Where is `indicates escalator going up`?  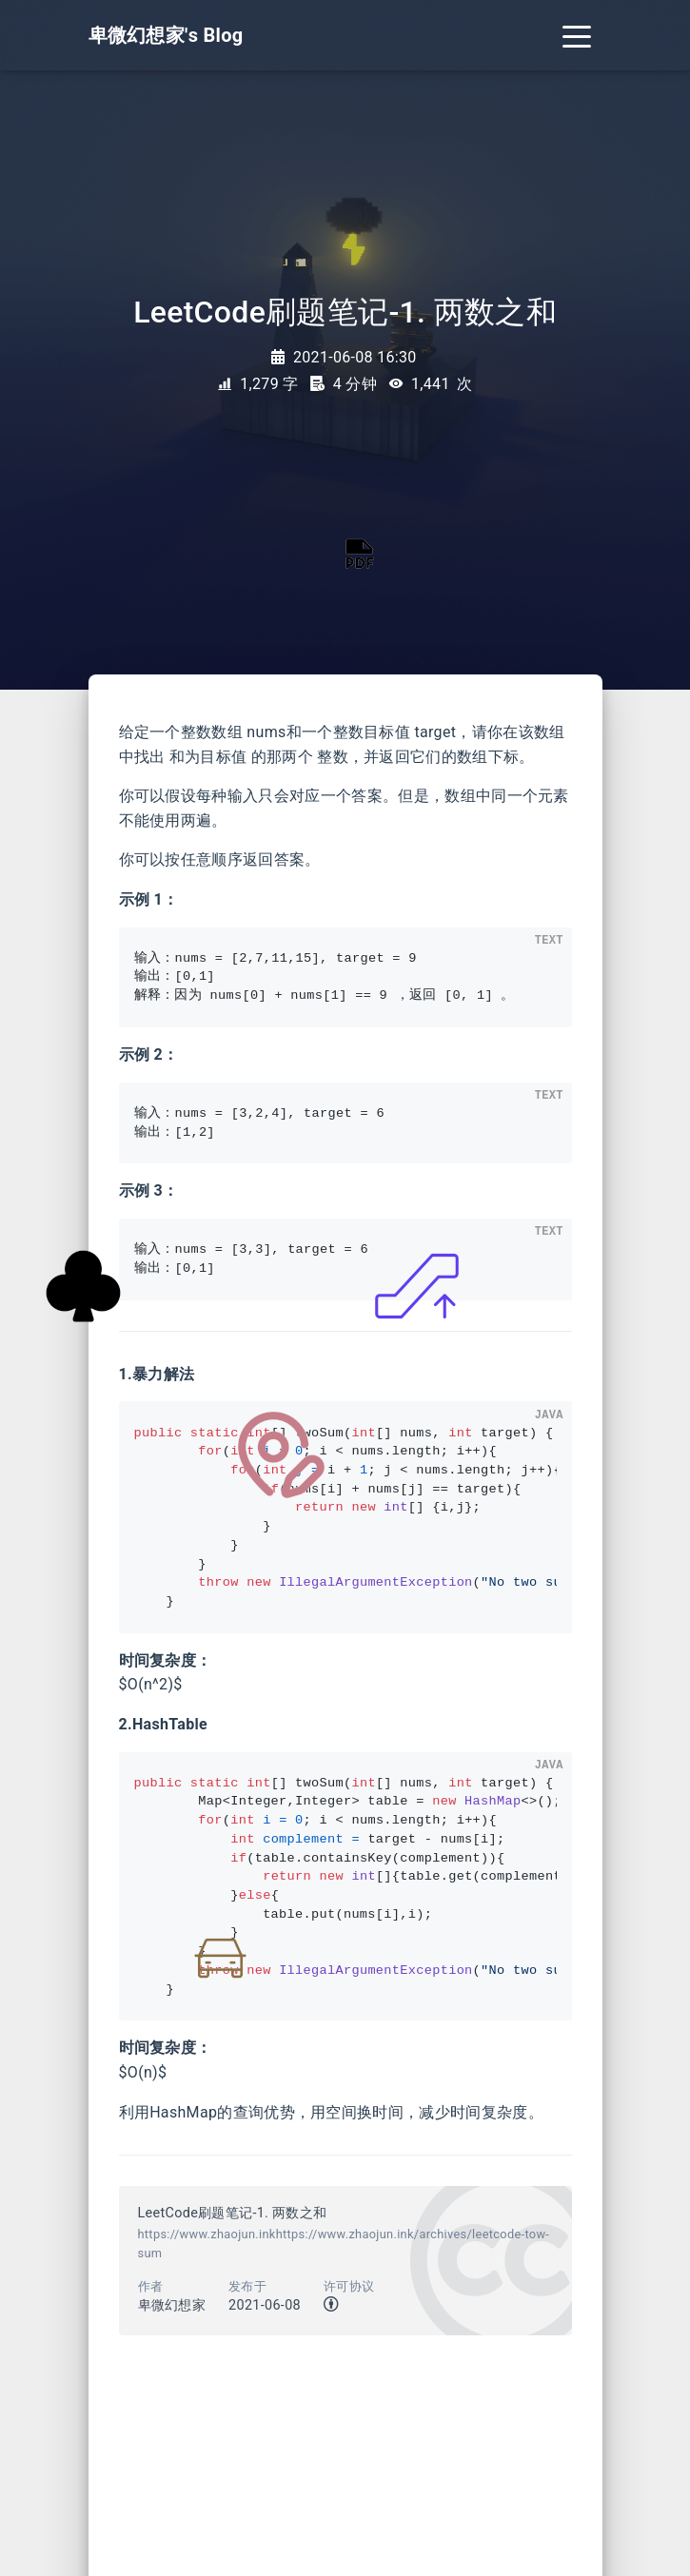
indicates escalator going up is located at coordinates (417, 1286).